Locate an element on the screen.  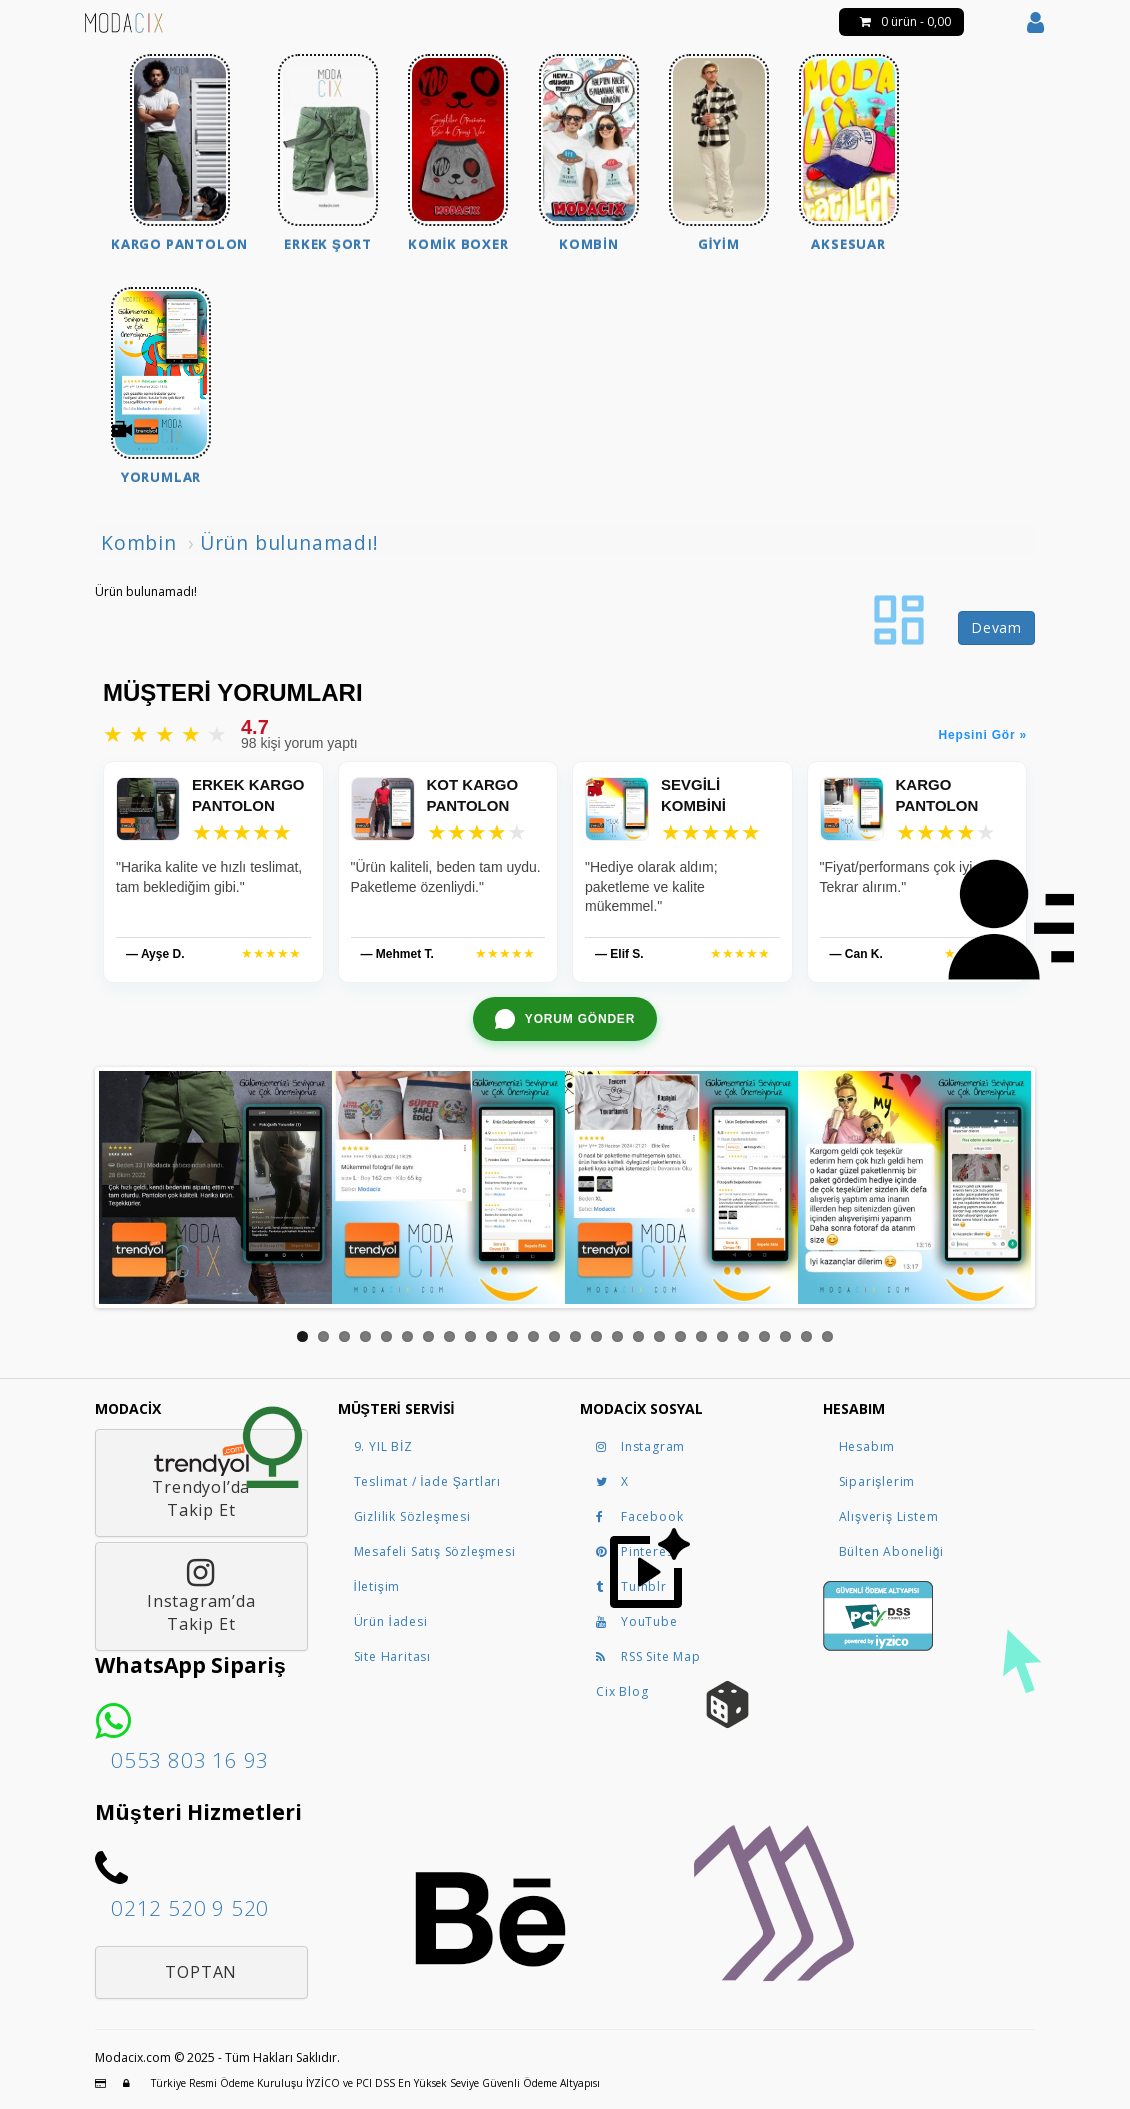
start recording video is located at coordinates (122, 430).